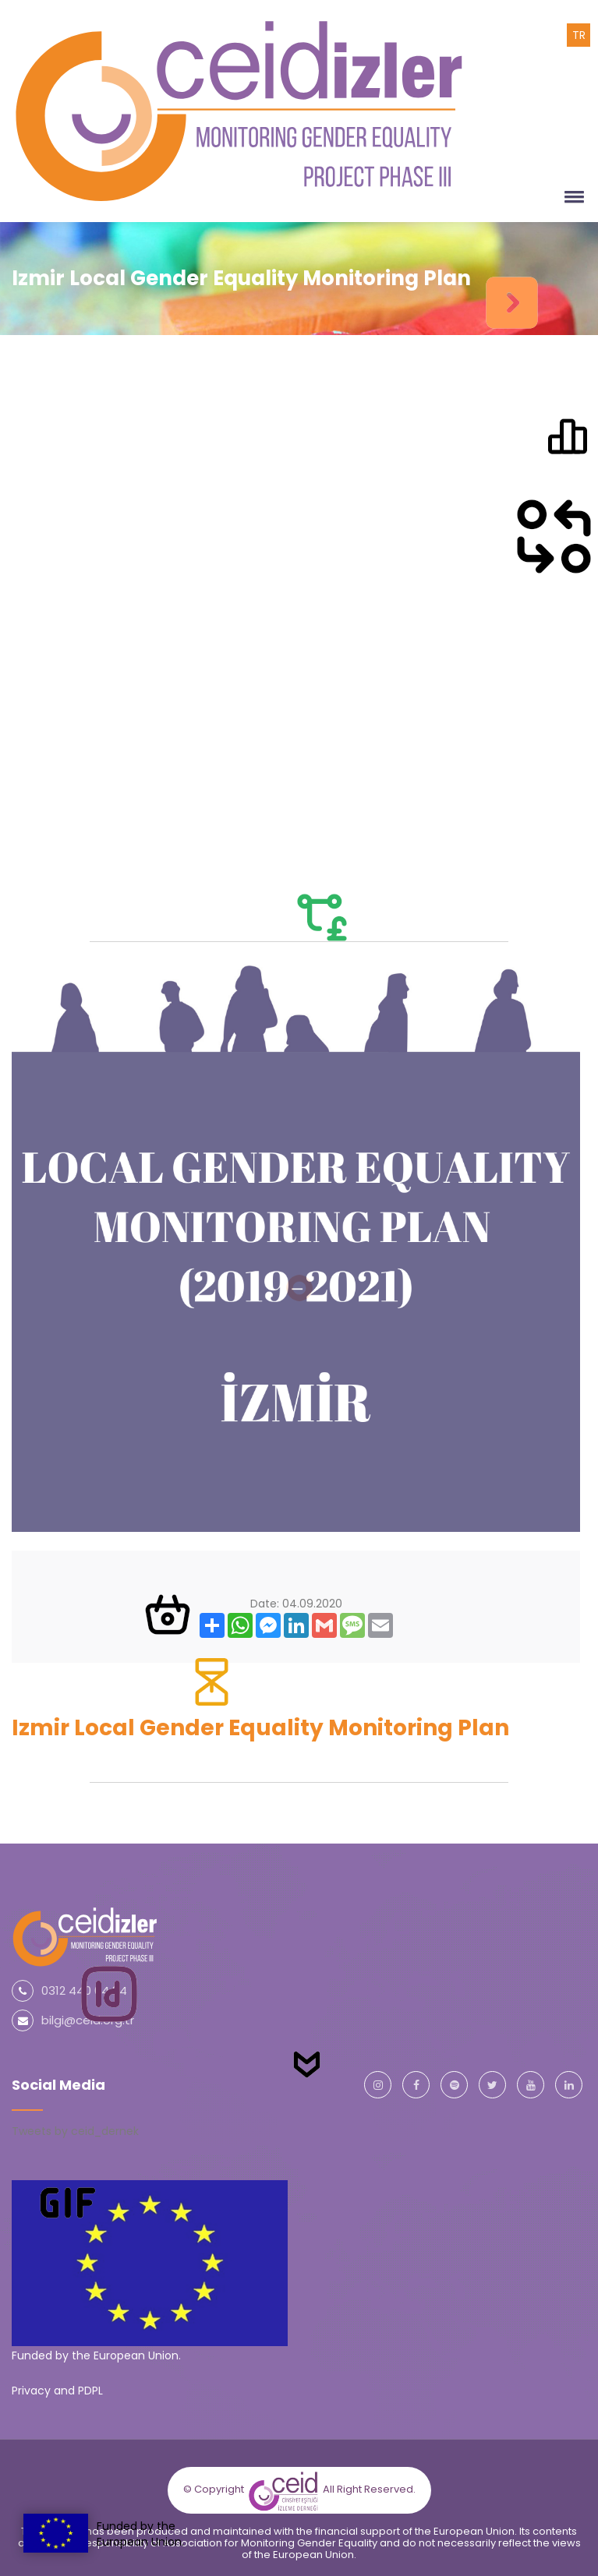 The height and width of the screenshot is (2576, 598). What do you see at coordinates (568, 436) in the screenshot?
I see `view analytics or statistics` at bounding box center [568, 436].